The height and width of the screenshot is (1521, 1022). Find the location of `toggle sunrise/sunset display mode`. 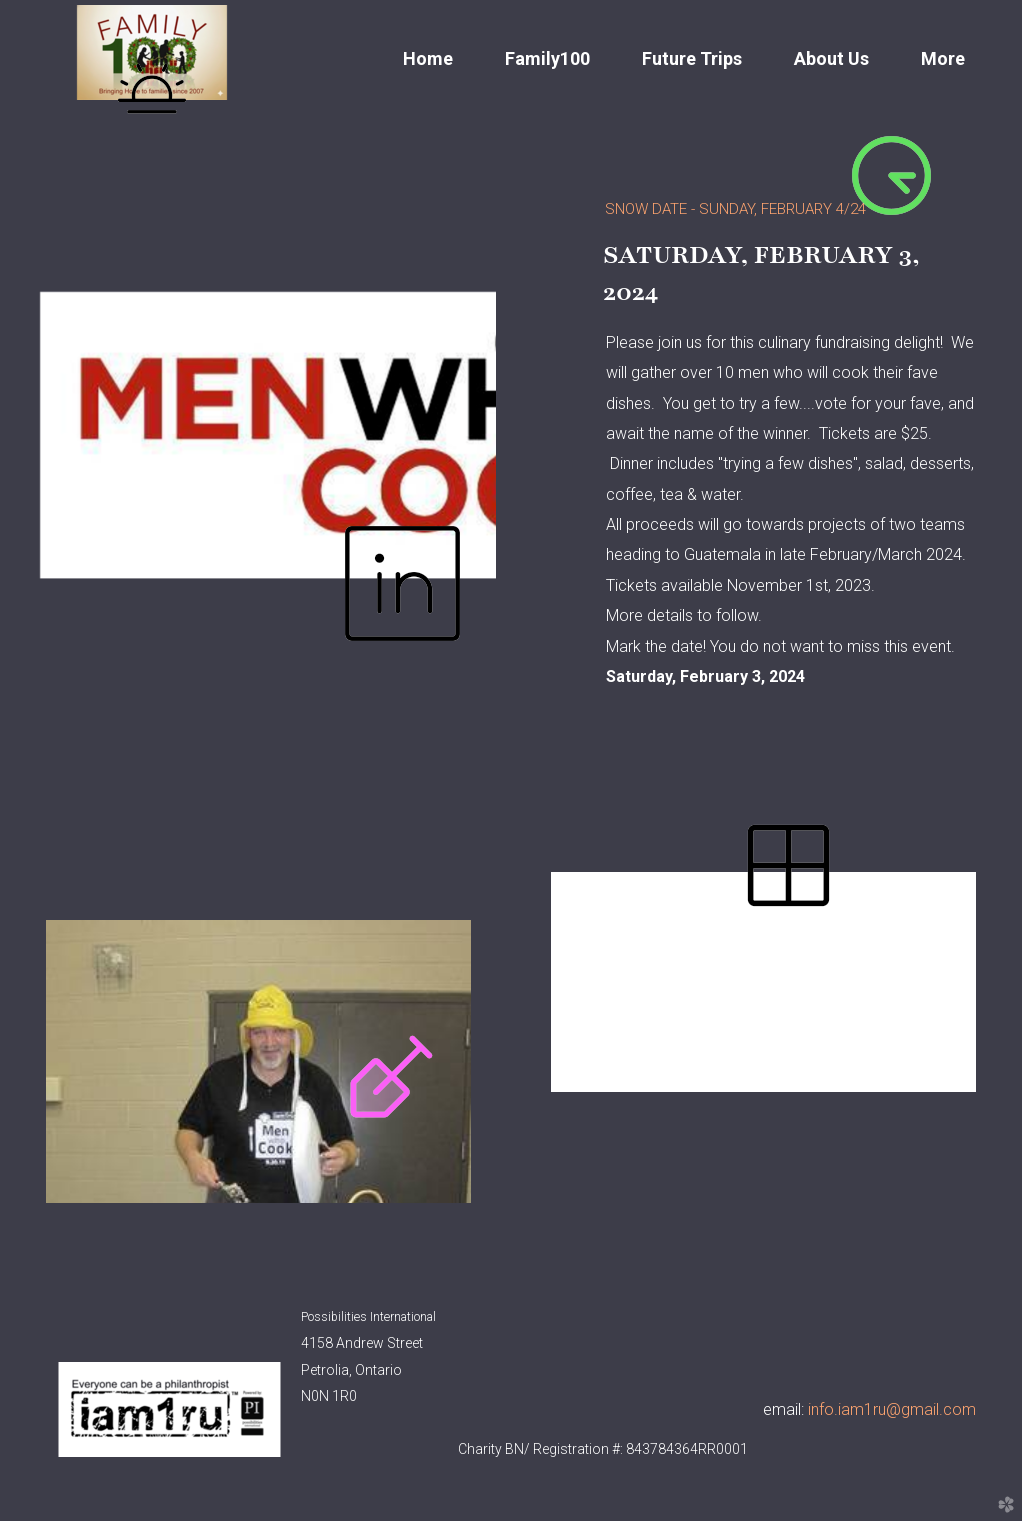

toggle sunrise/sunset display mode is located at coordinates (152, 91).